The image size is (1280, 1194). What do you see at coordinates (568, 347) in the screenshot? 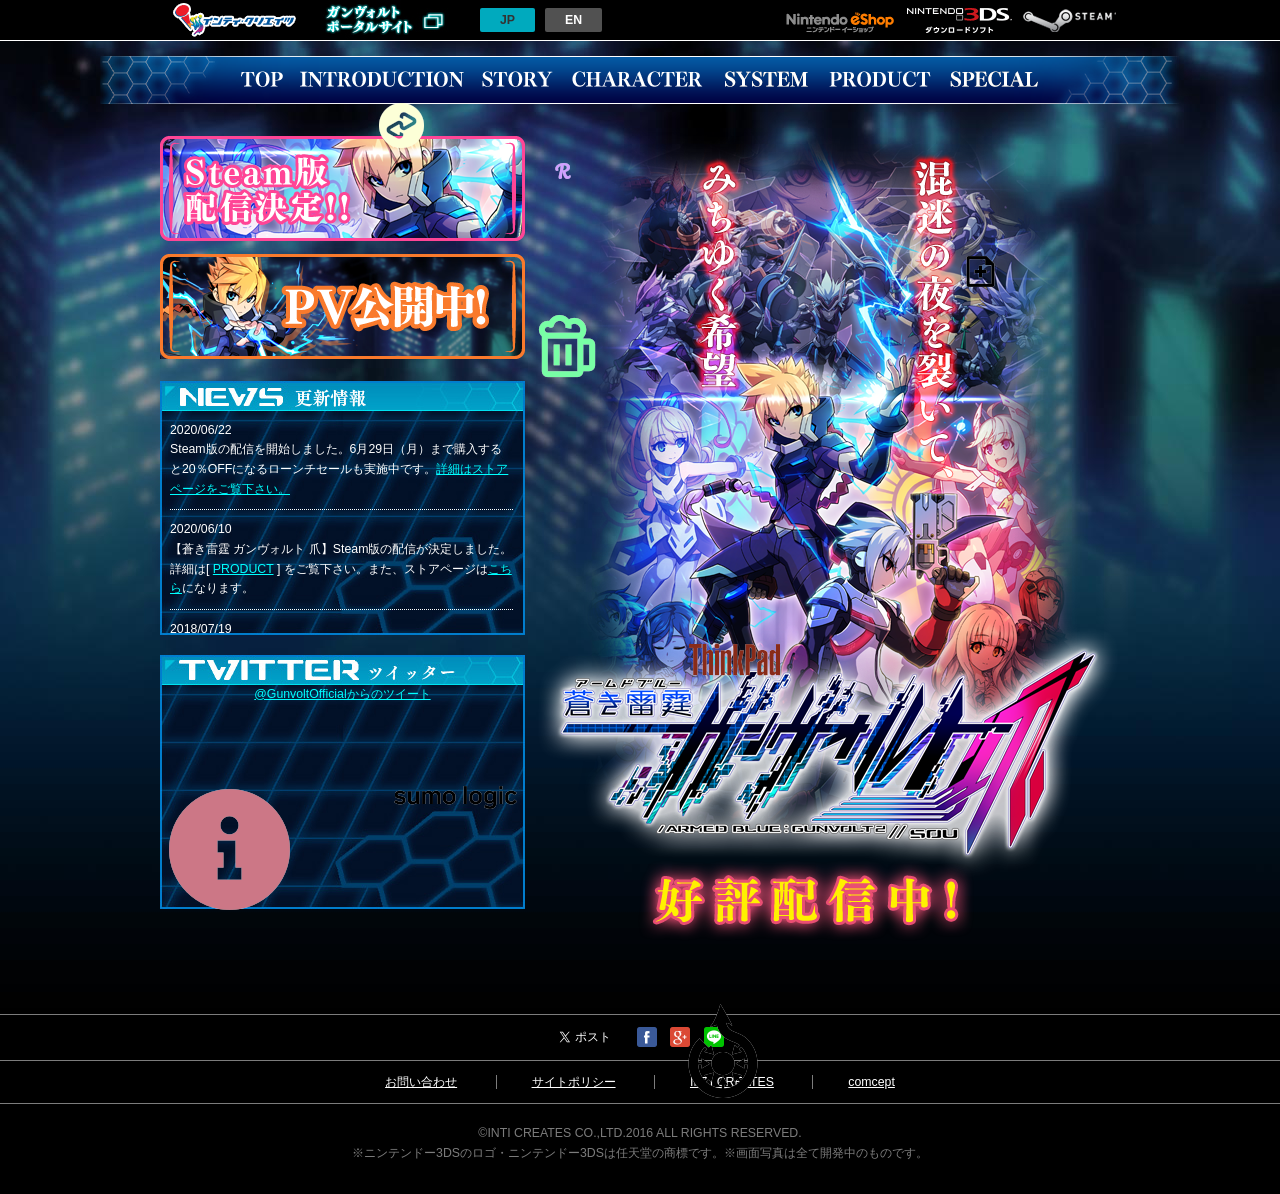
I see `browse nearby bars or pubs` at bounding box center [568, 347].